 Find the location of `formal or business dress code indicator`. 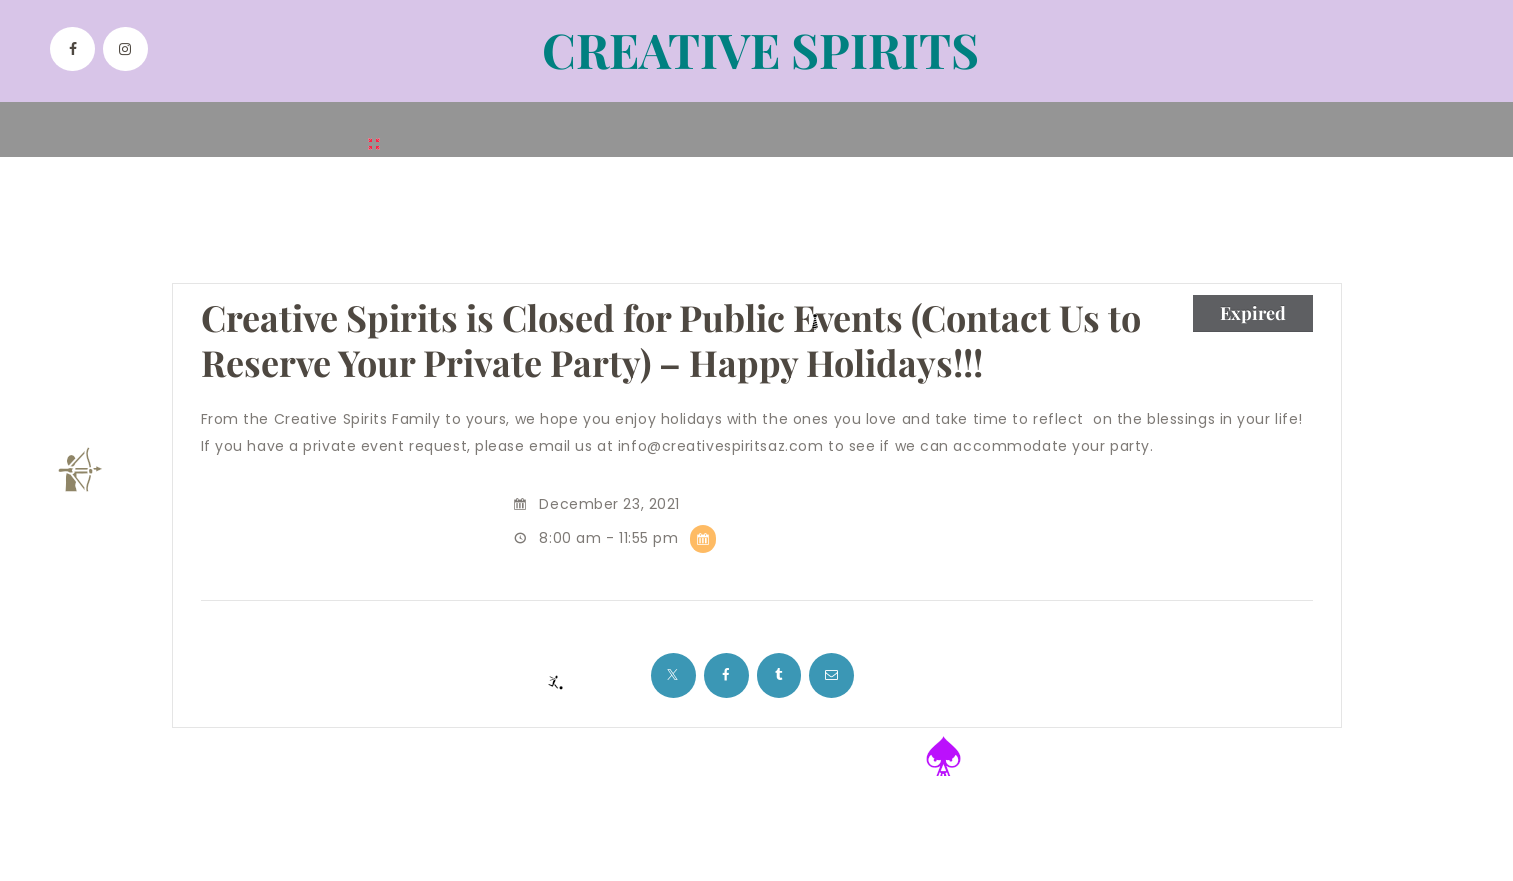

formal or business dress code indicator is located at coordinates (815, 322).